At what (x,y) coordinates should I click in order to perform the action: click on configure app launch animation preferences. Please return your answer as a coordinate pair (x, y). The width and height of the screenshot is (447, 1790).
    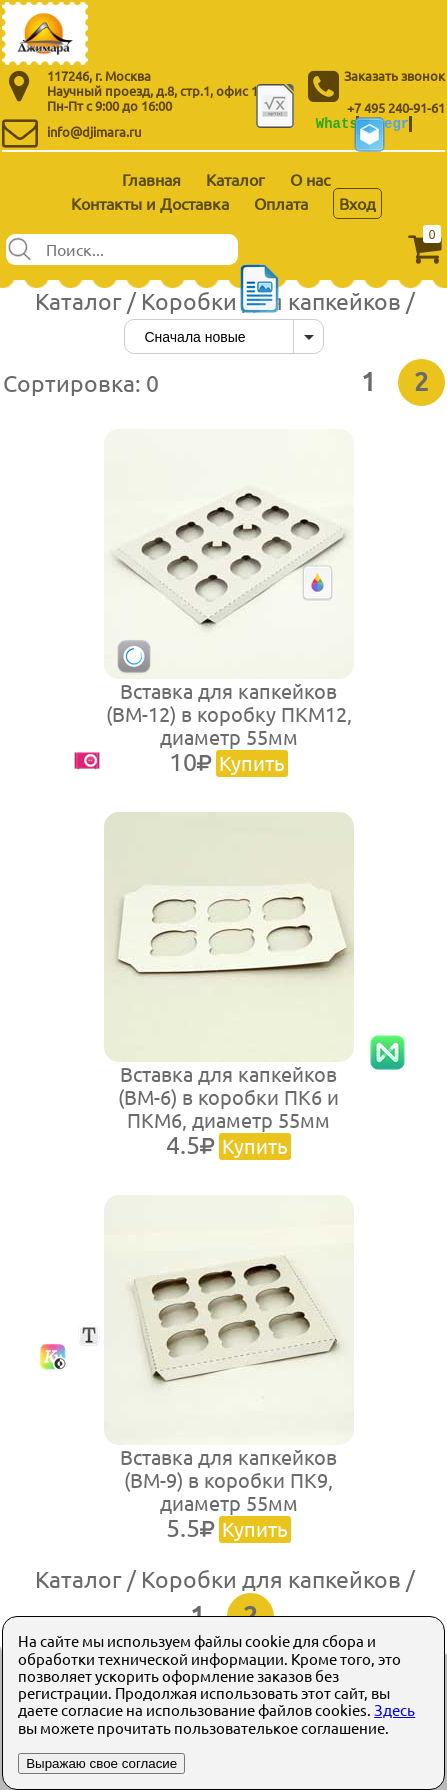
    Looking at the image, I should click on (134, 657).